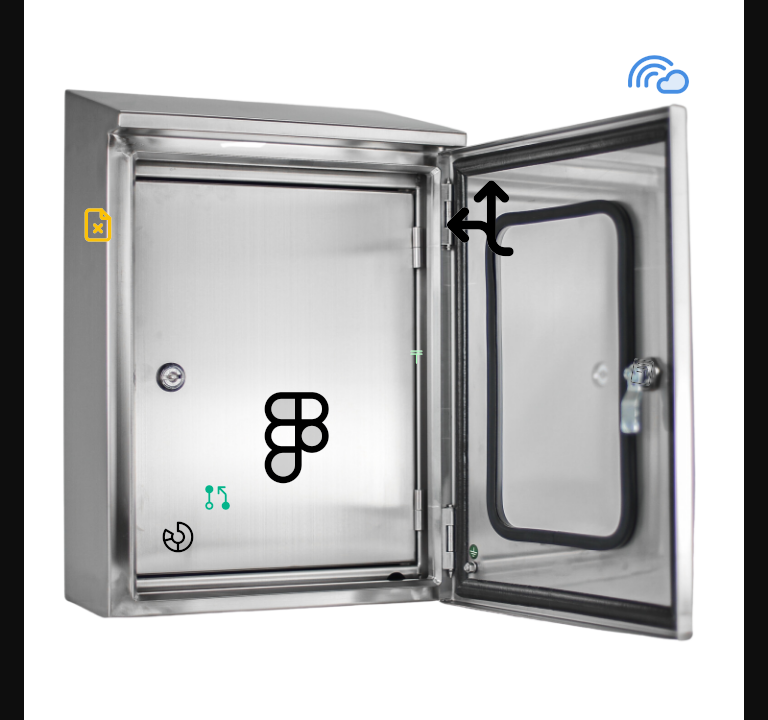  What do you see at coordinates (658, 73) in the screenshot?
I see `weather forecast showing partly cloudy with rainbow` at bounding box center [658, 73].